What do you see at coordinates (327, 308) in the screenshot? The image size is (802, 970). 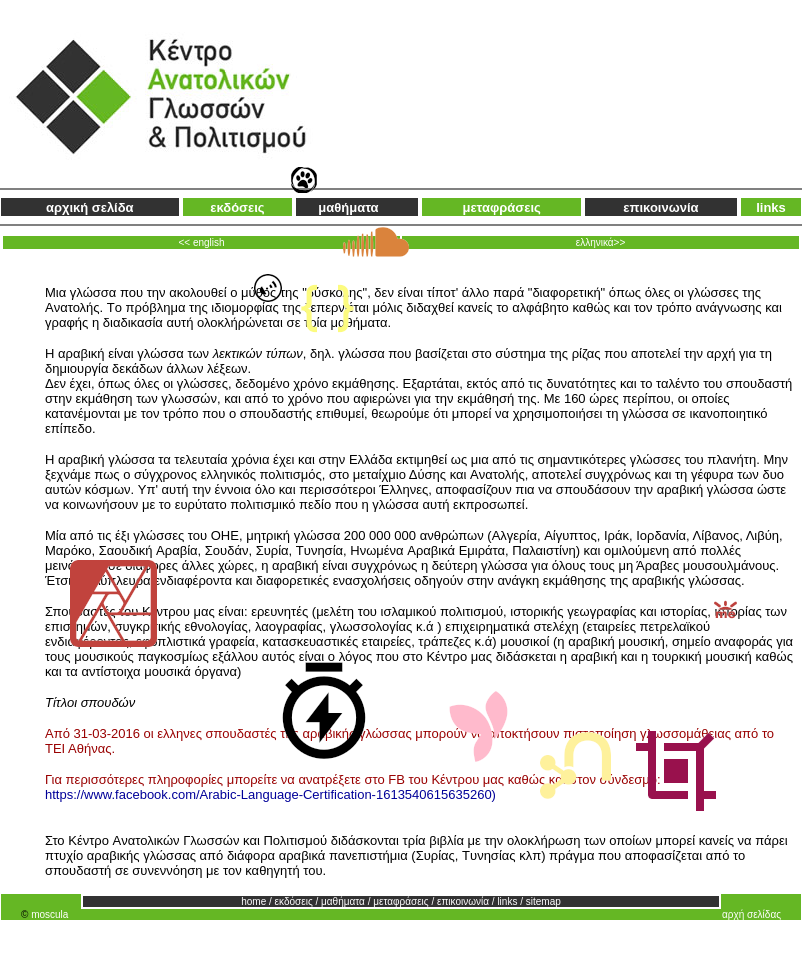 I see `access code editor or development tools` at bounding box center [327, 308].